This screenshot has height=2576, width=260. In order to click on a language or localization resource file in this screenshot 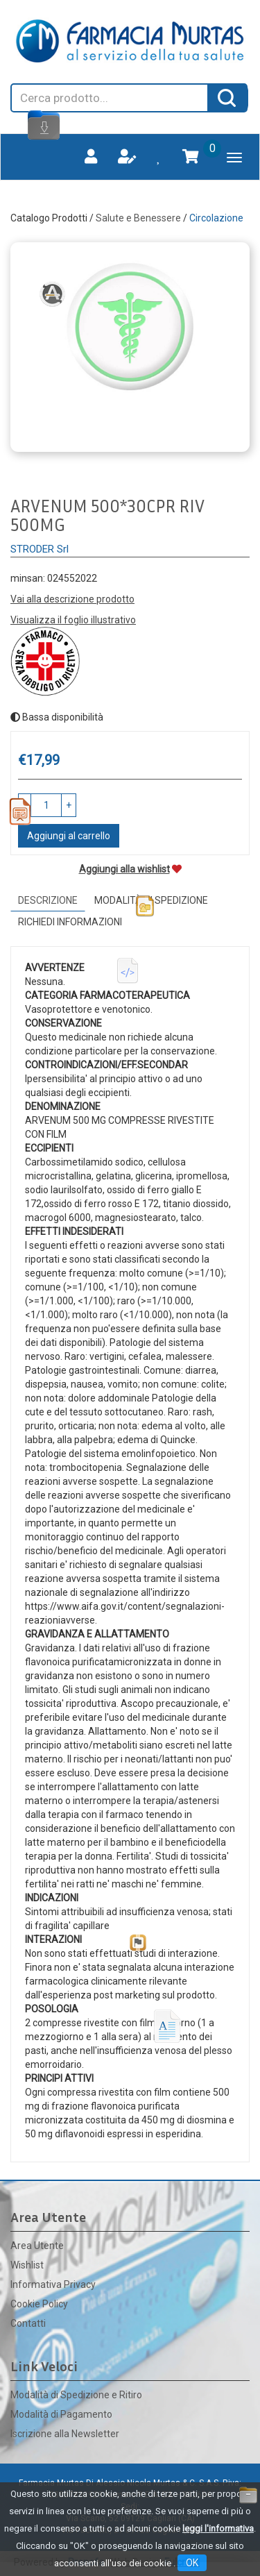, I will do `click(138, 1943)`.